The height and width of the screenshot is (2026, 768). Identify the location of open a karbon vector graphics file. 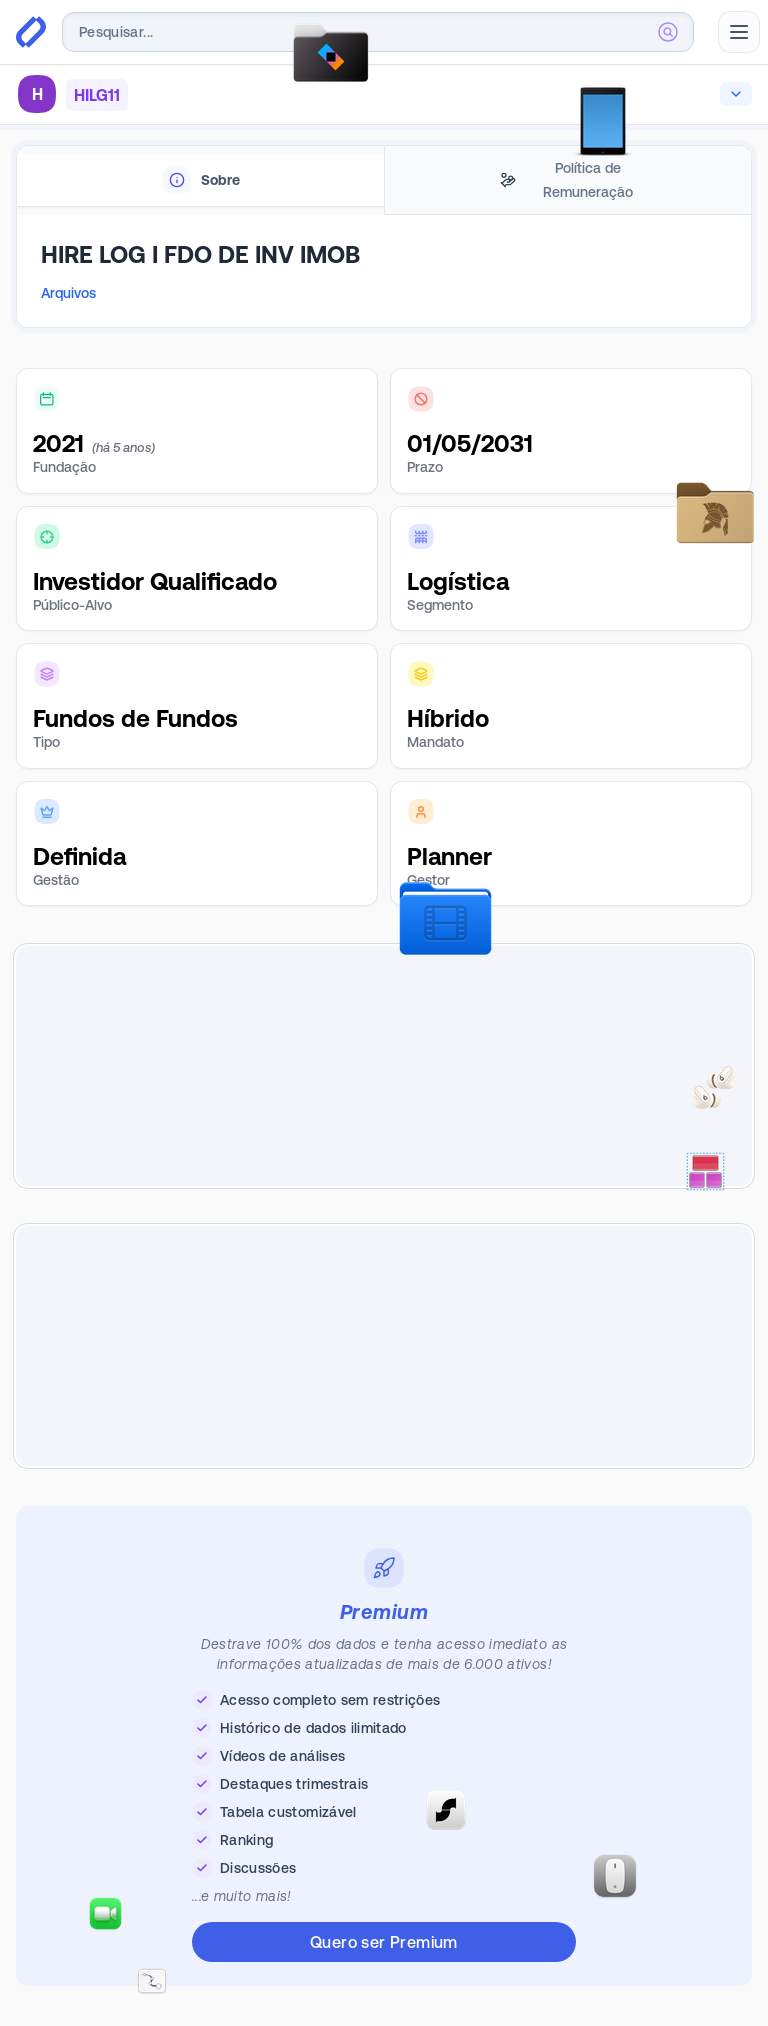
(152, 1980).